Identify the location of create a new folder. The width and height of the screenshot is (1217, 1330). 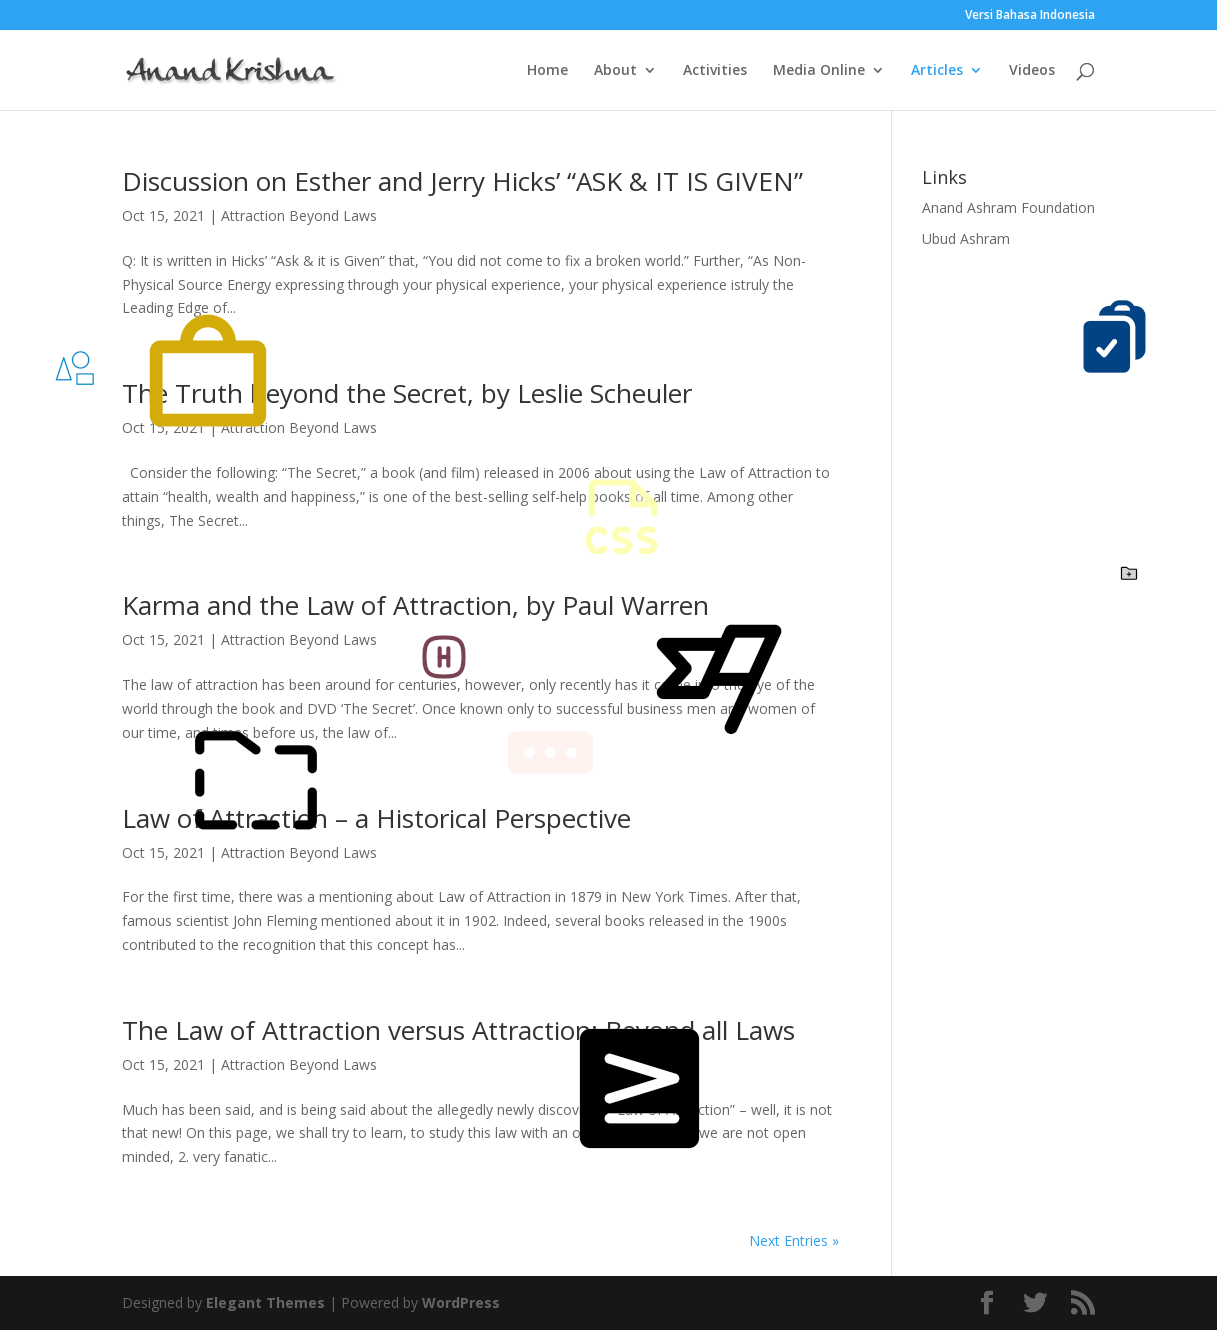
(256, 778).